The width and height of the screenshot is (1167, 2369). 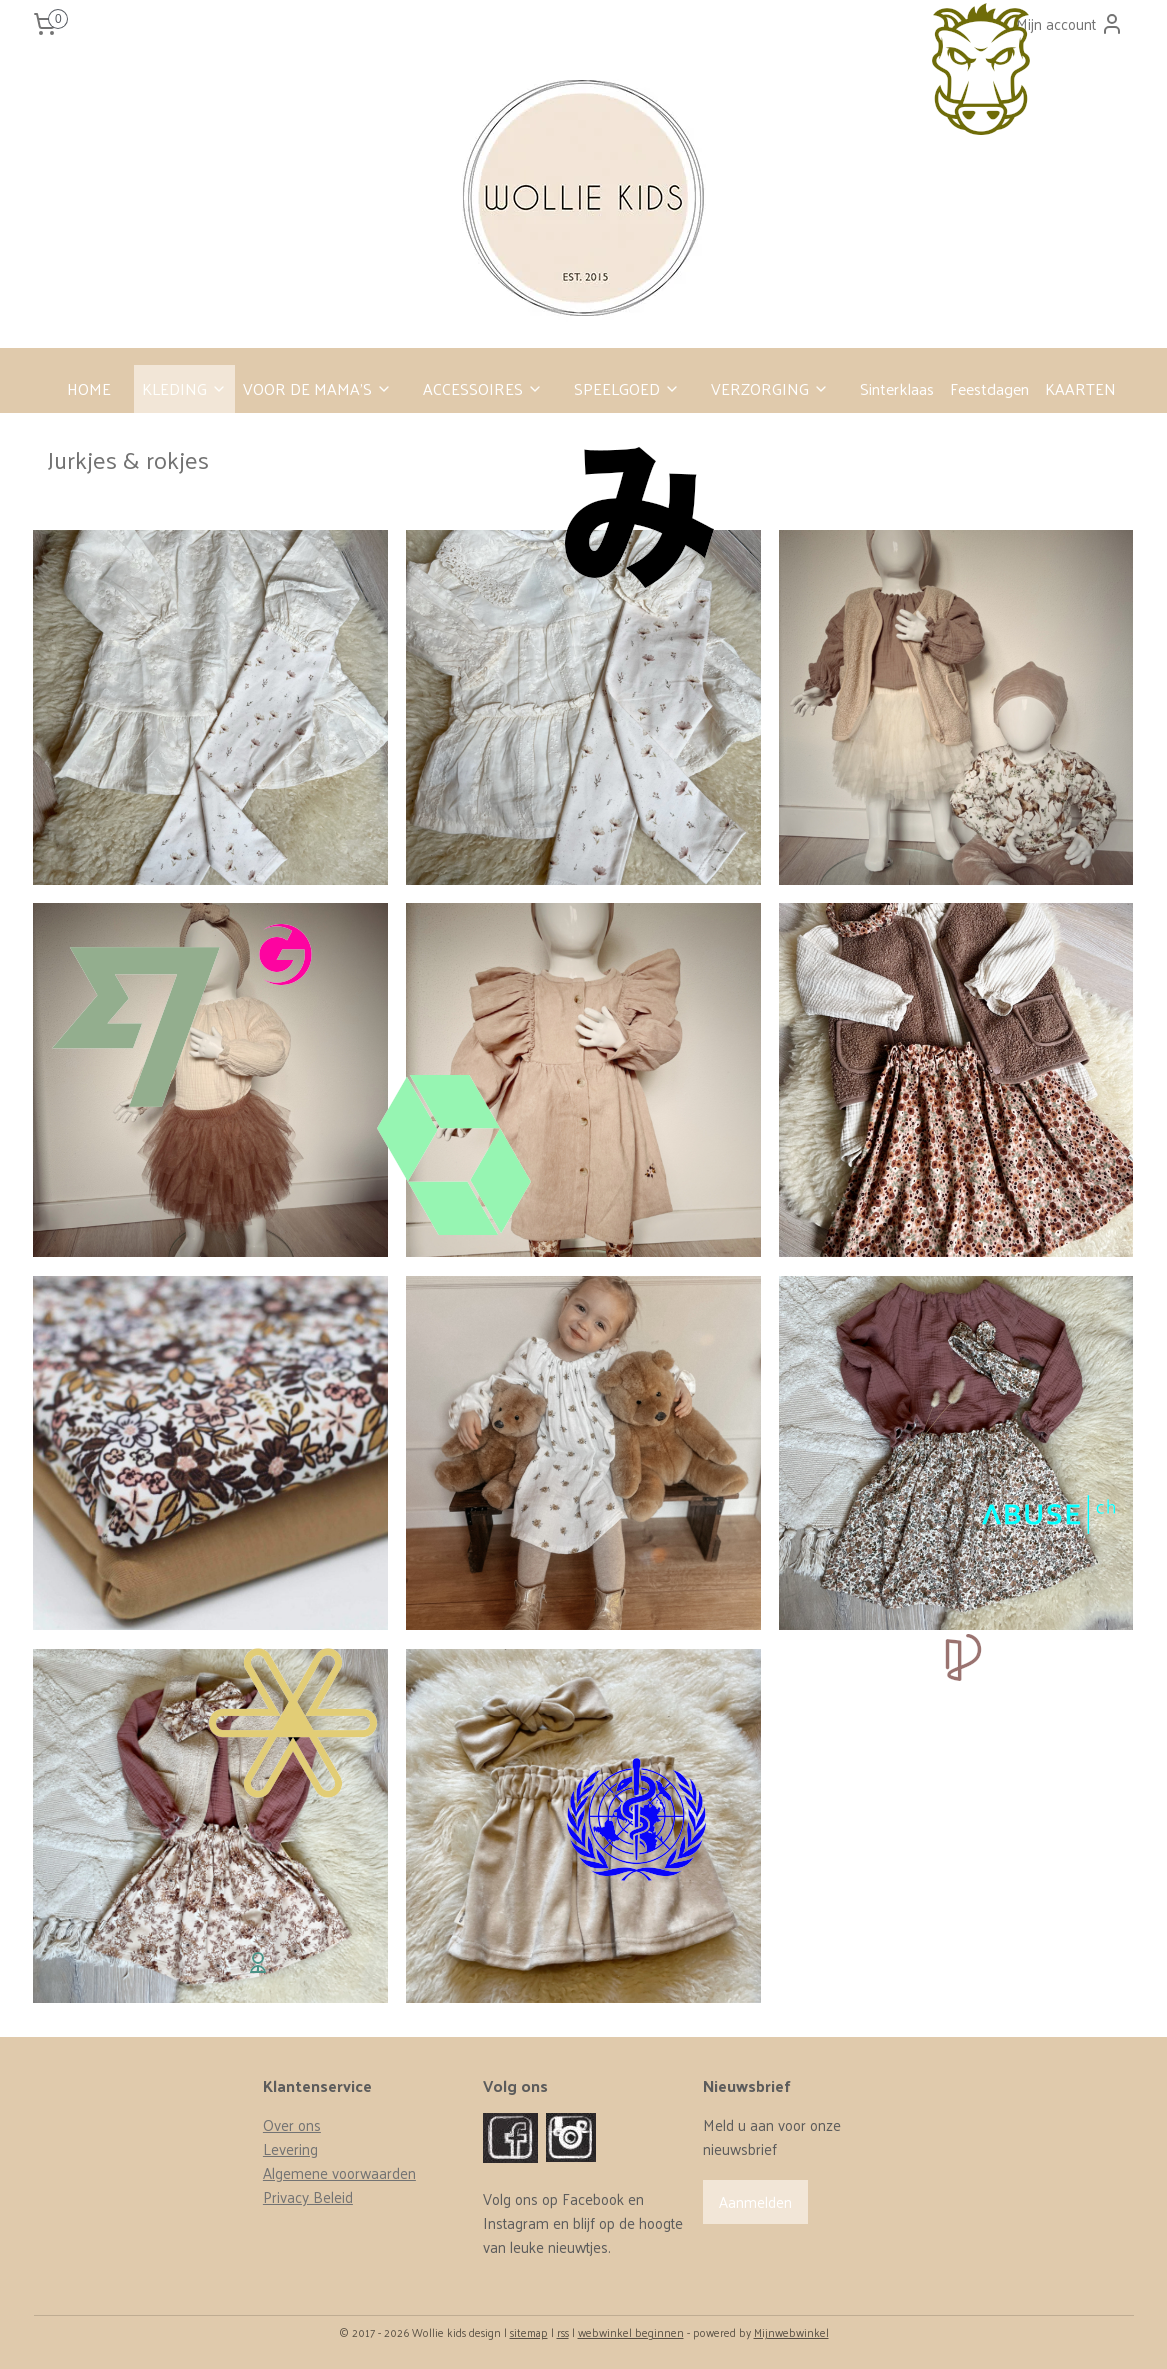 I want to click on world health organization official logo, so click(x=636, y=1819).